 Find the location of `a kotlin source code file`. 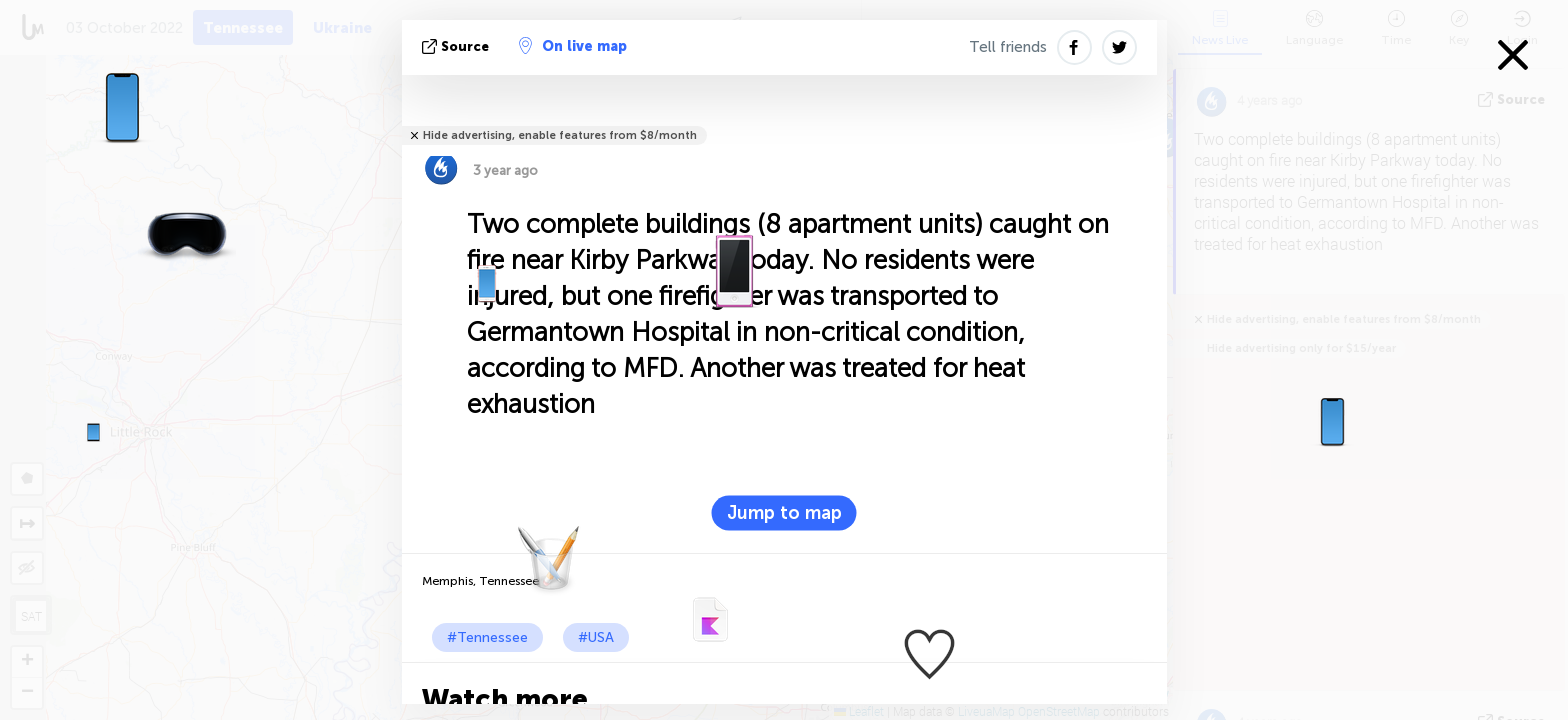

a kotlin source code file is located at coordinates (710, 619).